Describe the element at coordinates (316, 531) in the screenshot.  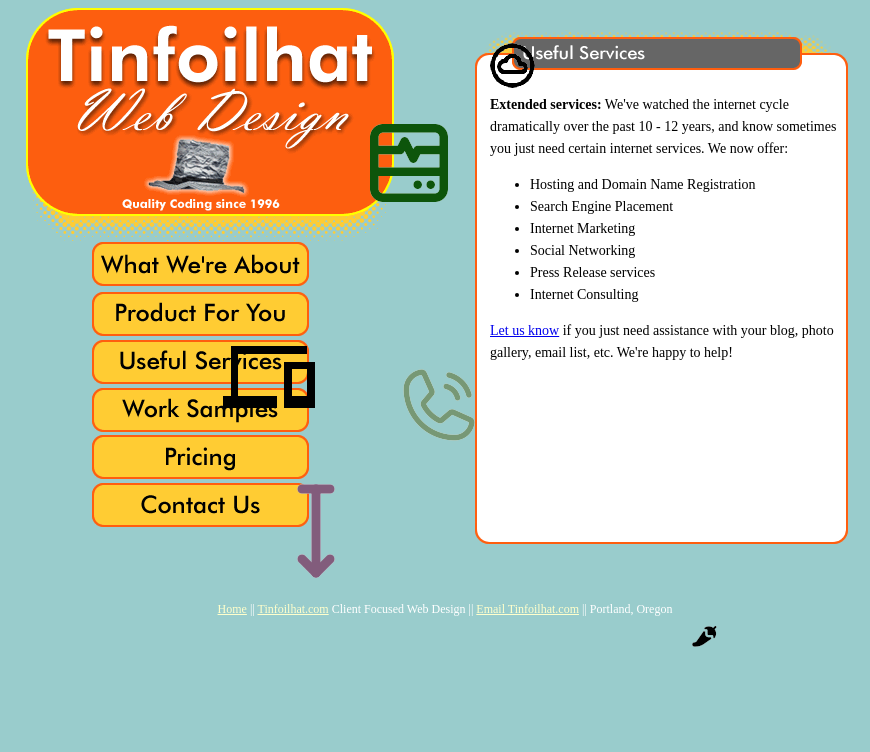
I see `download to bottom or end of list` at that location.